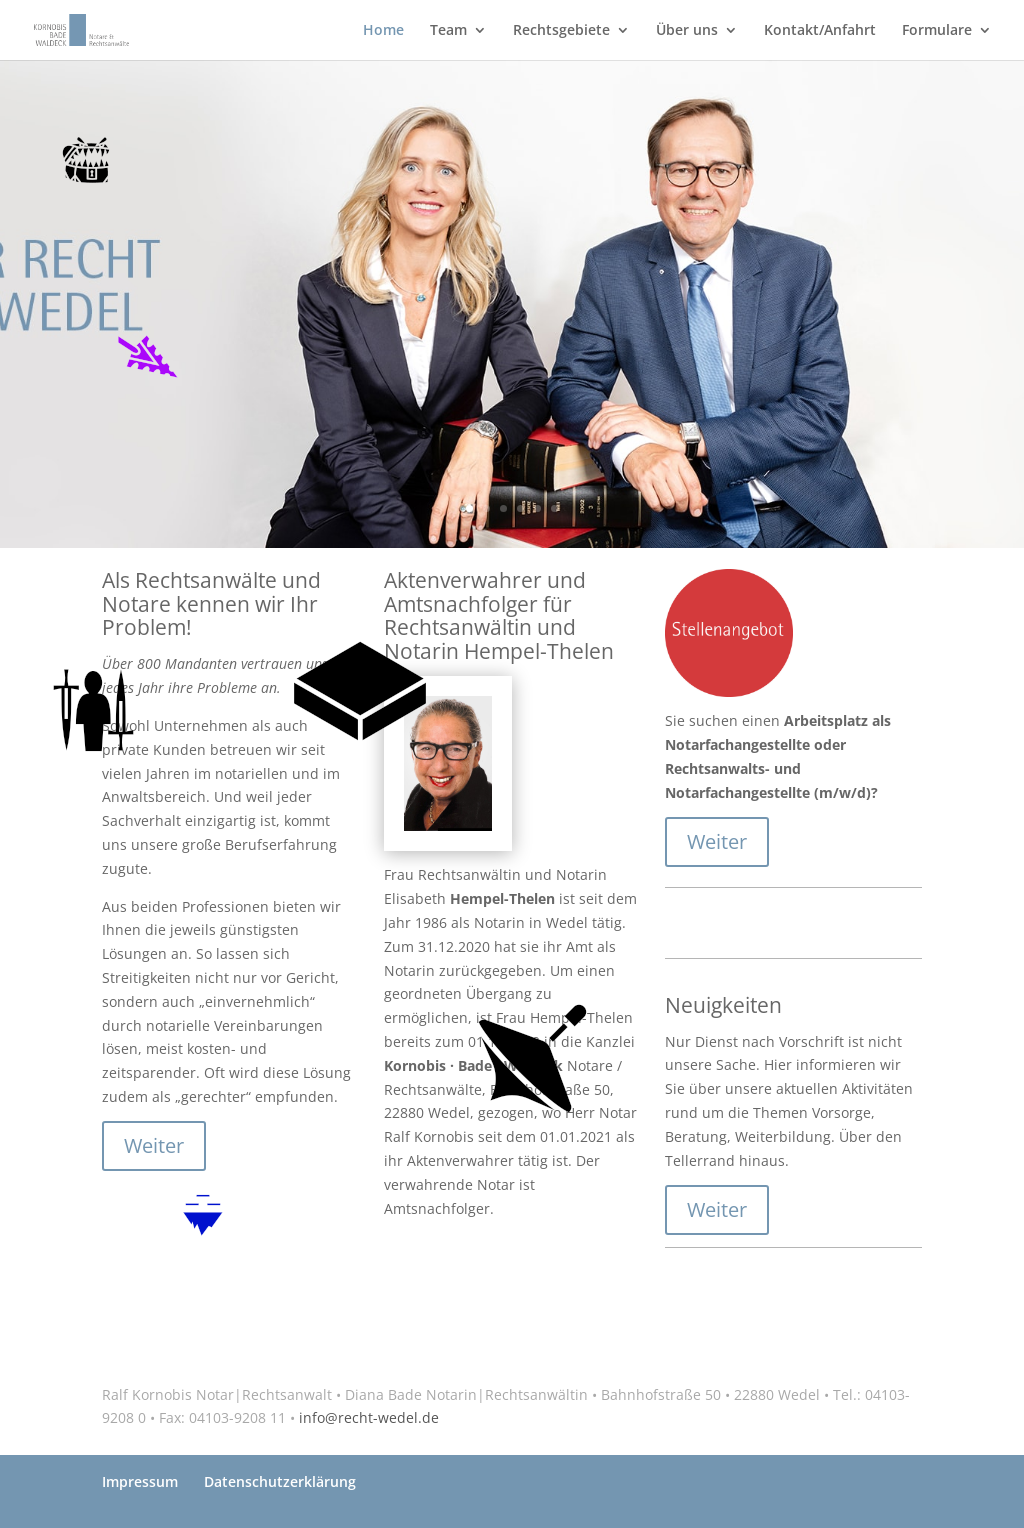 The height and width of the screenshot is (1528, 1024). I want to click on a trapped or dangerous treasure chest in a game, so click(86, 160).